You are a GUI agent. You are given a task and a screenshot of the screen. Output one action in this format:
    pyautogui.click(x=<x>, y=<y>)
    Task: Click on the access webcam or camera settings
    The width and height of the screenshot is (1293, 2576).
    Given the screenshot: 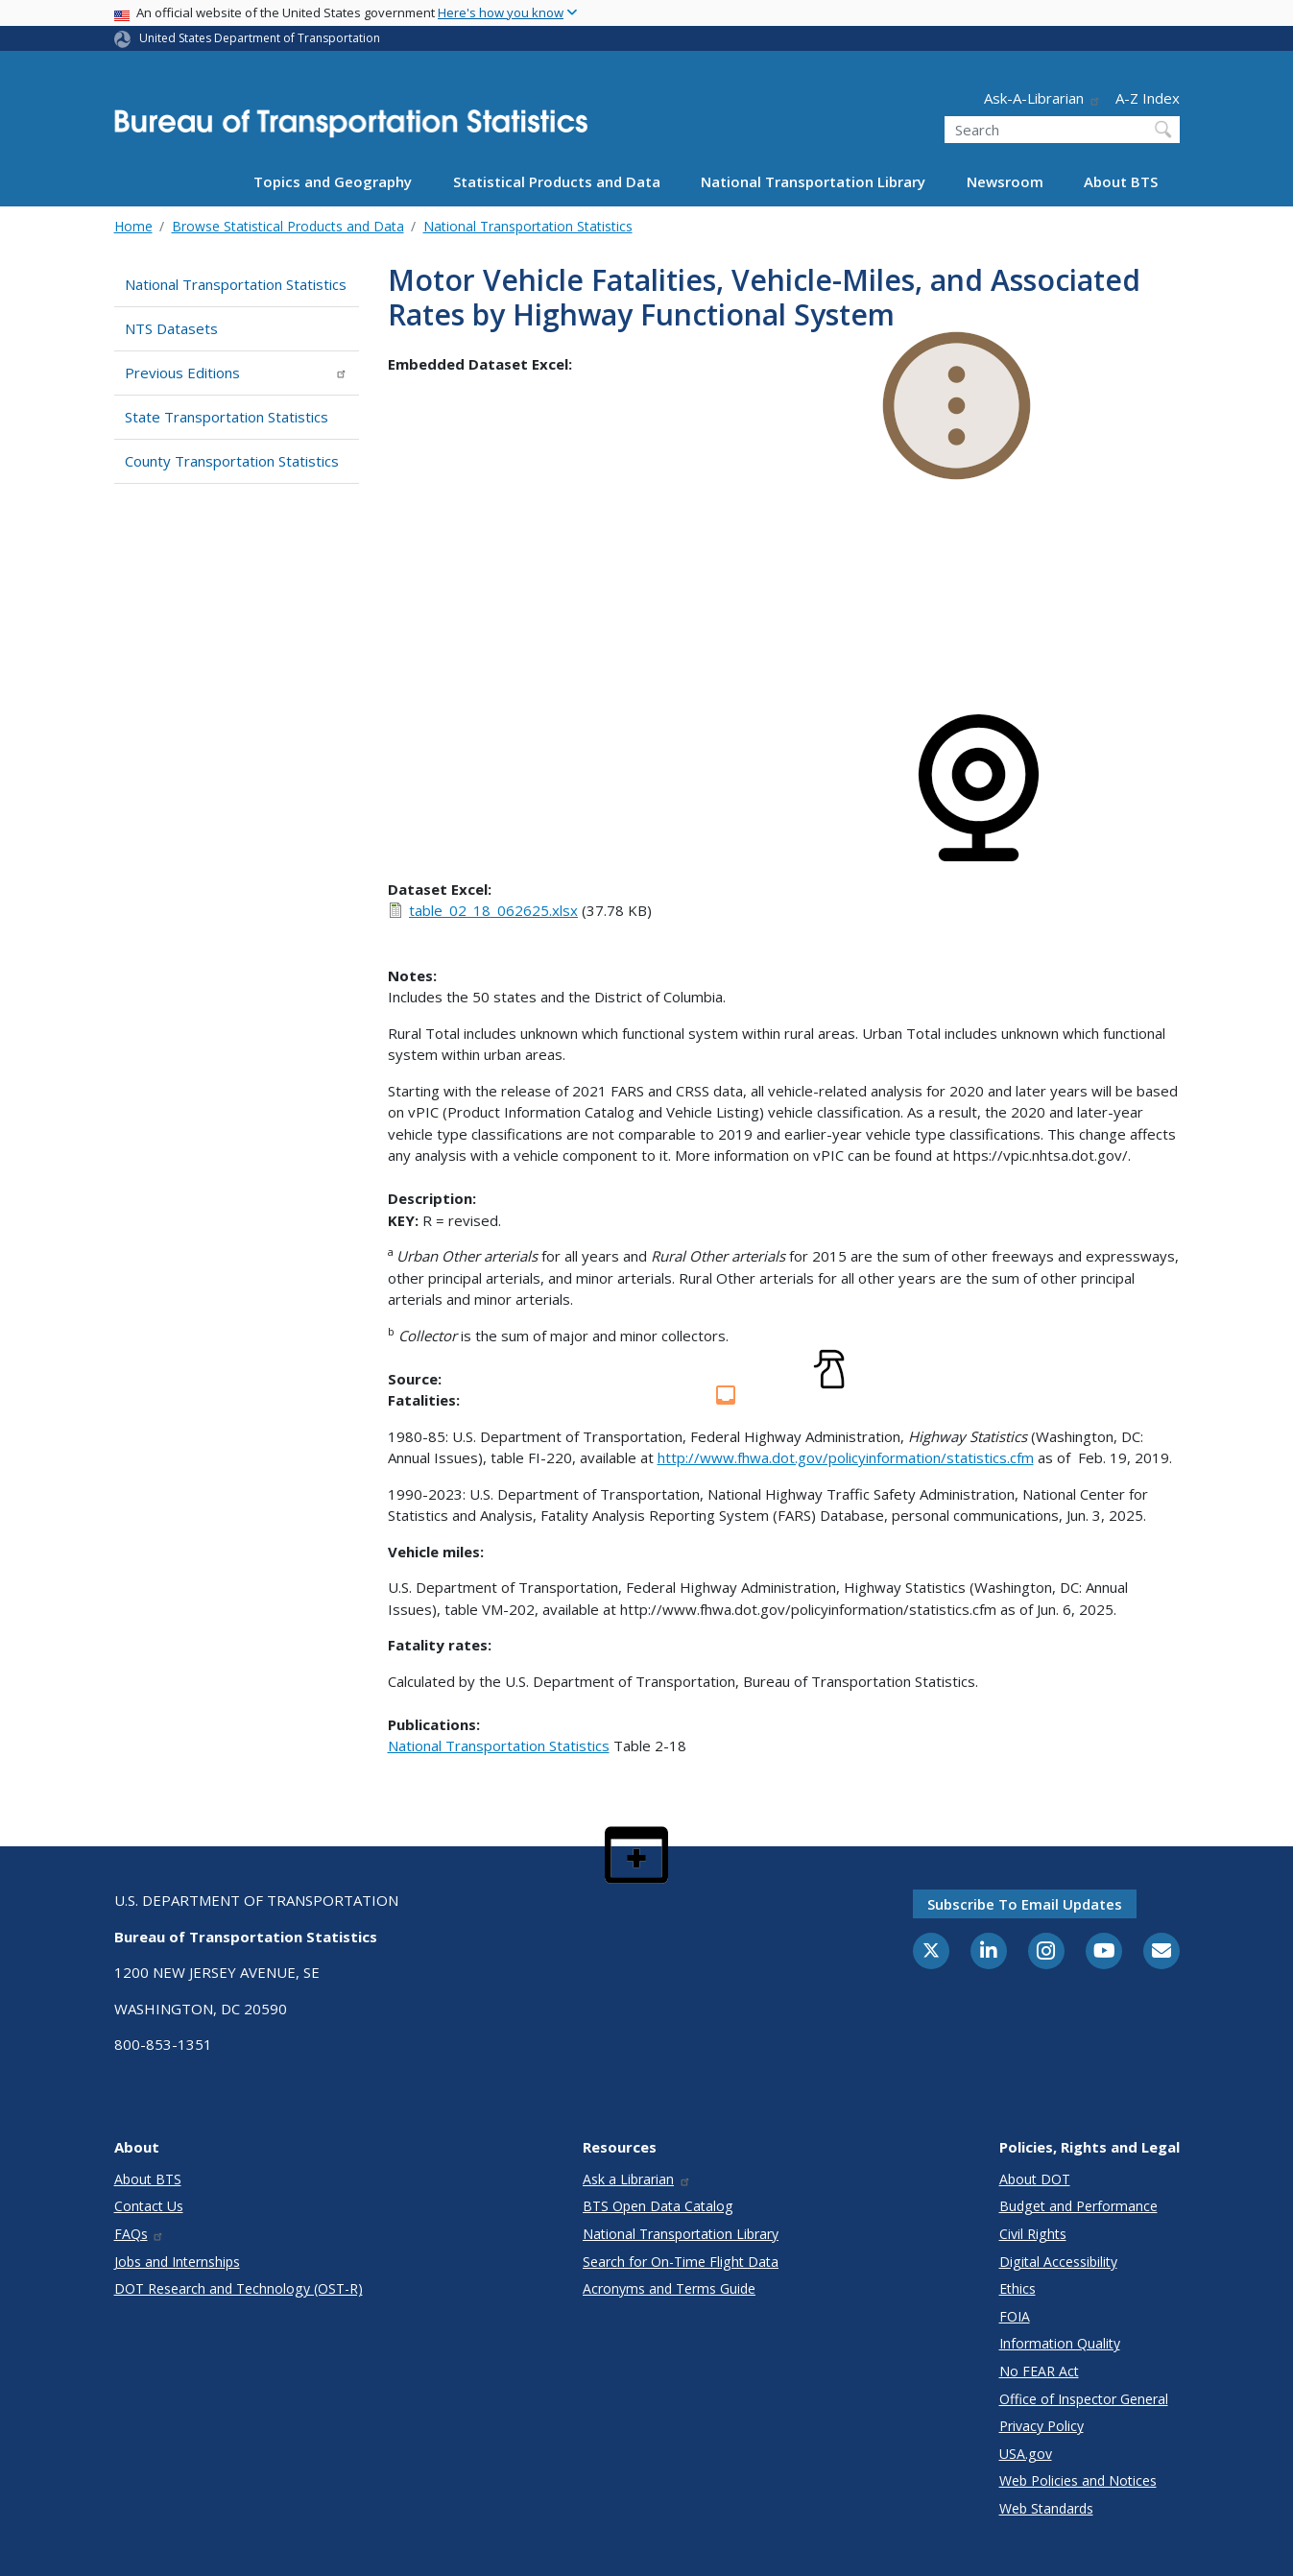 What is the action you would take?
    pyautogui.click(x=978, y=787)
    